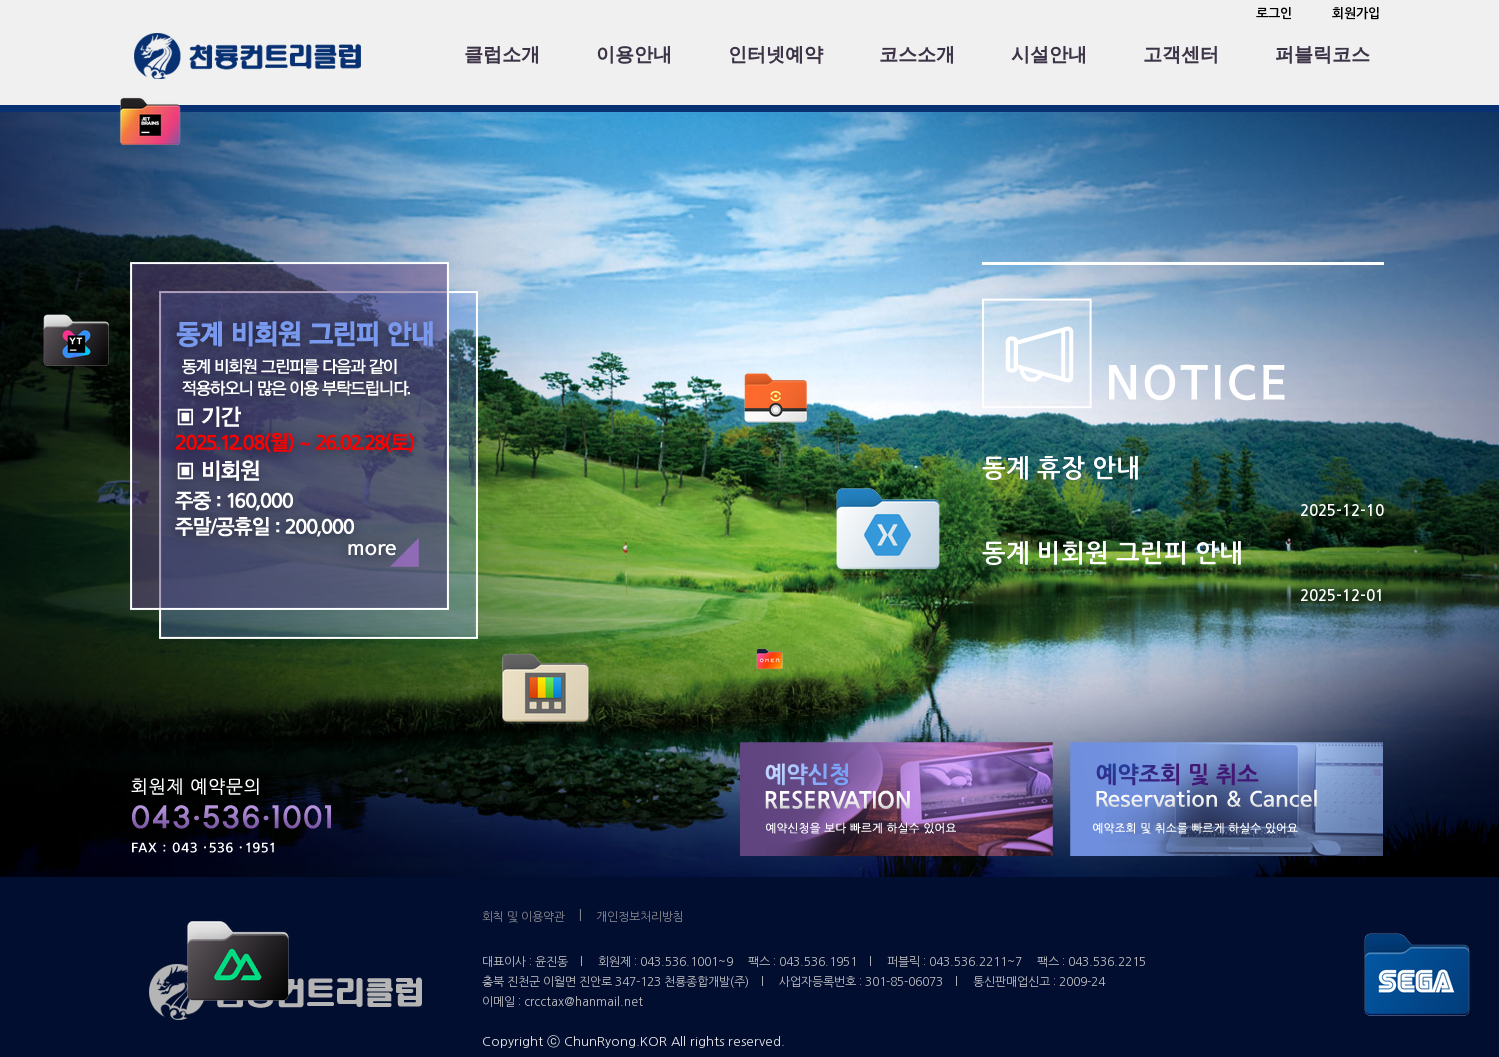  Describe the element at coordinates (887, 531) in the screenshot. I see `open Xamarin project files folder` at that location.